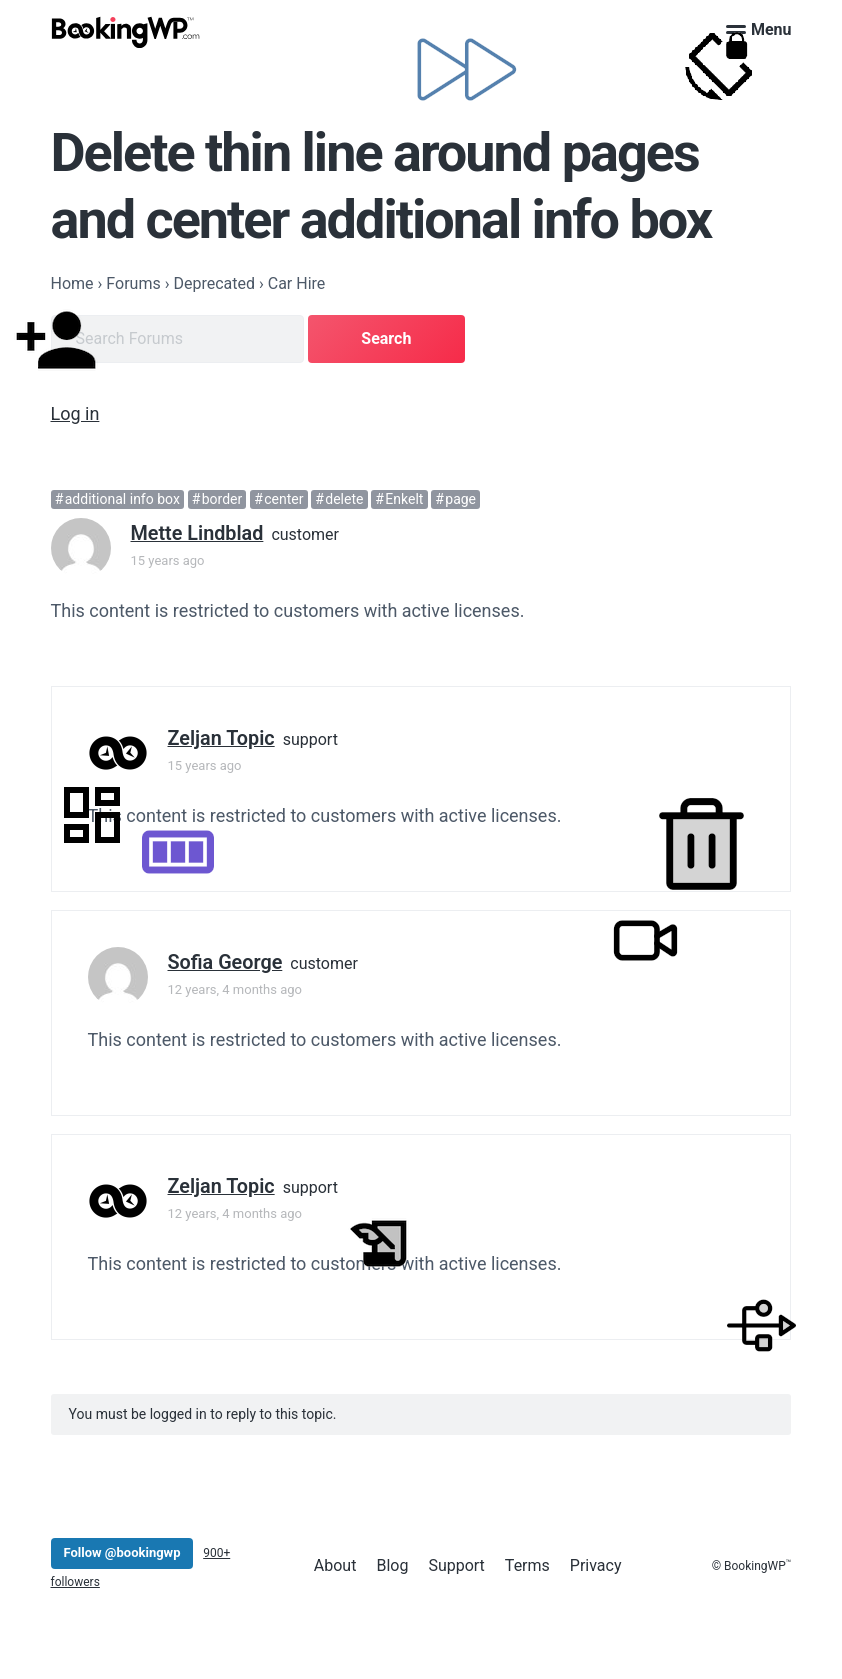 The height and width of the screenshot is (1679, 842). What do you see at coordinates (701, 847) in the screenshot?
I see `delete selected item` at bounding box center [701, 847].